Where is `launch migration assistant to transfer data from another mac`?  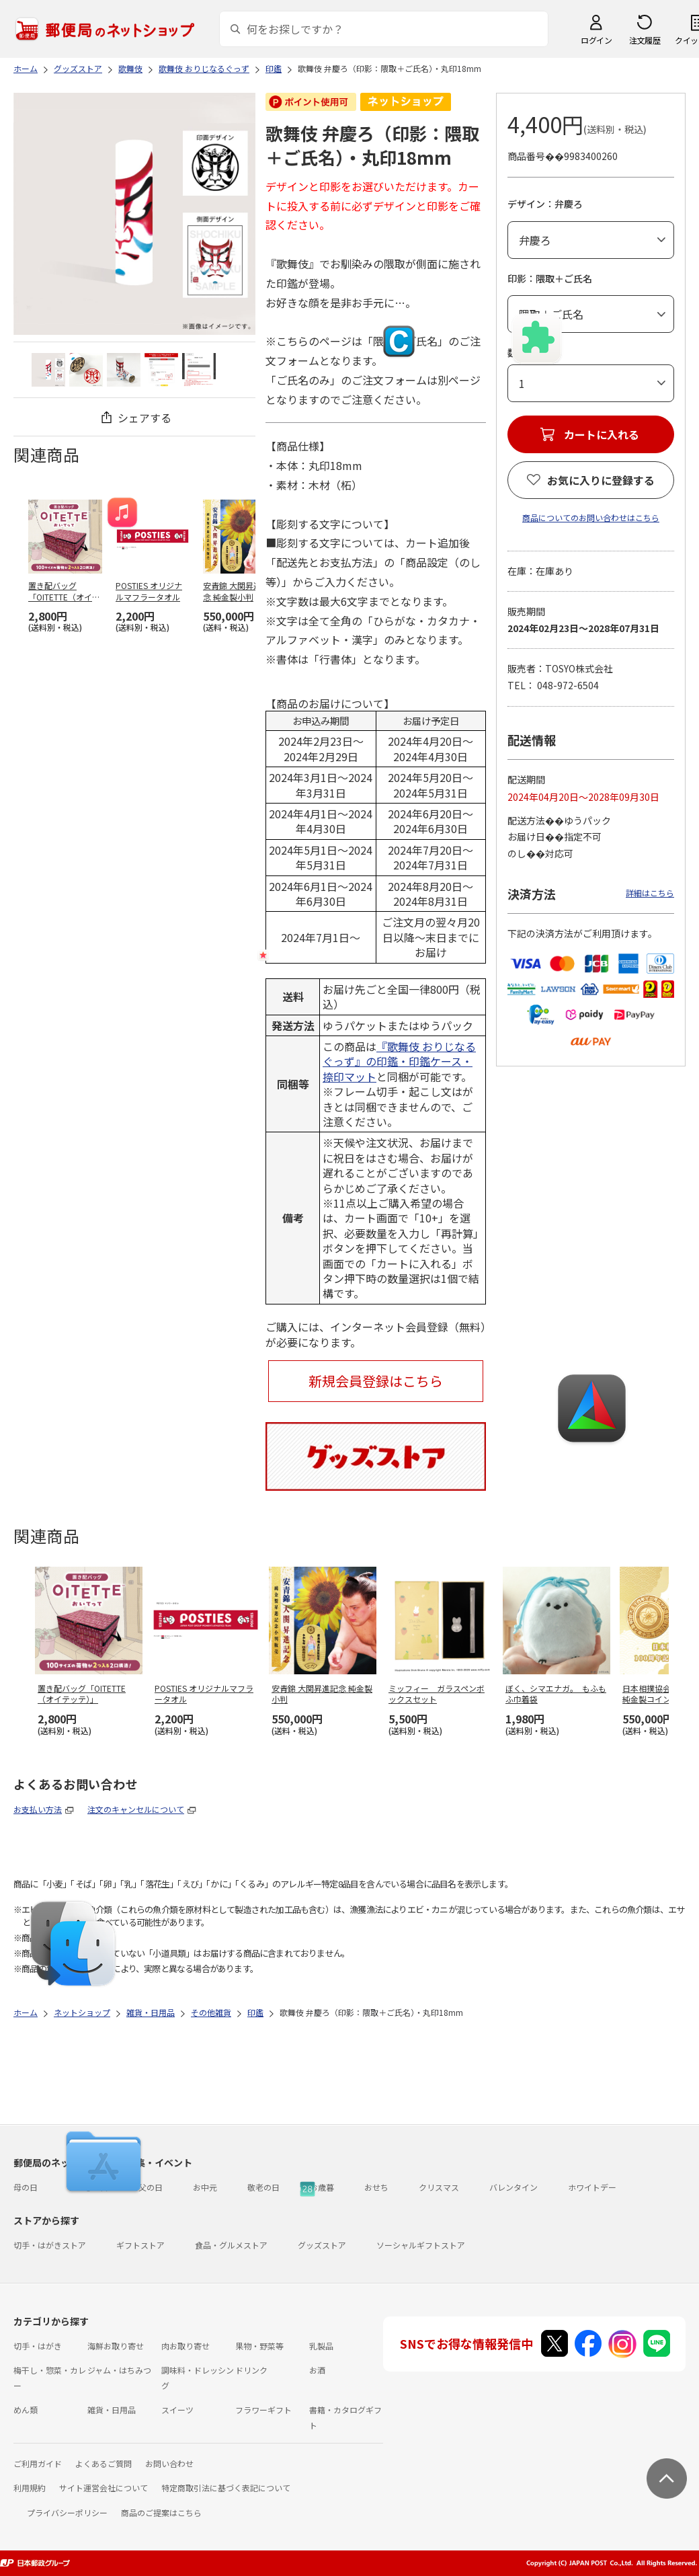 launch migration assistant to transfer data from another mac is located at coordinates (73, 1943).